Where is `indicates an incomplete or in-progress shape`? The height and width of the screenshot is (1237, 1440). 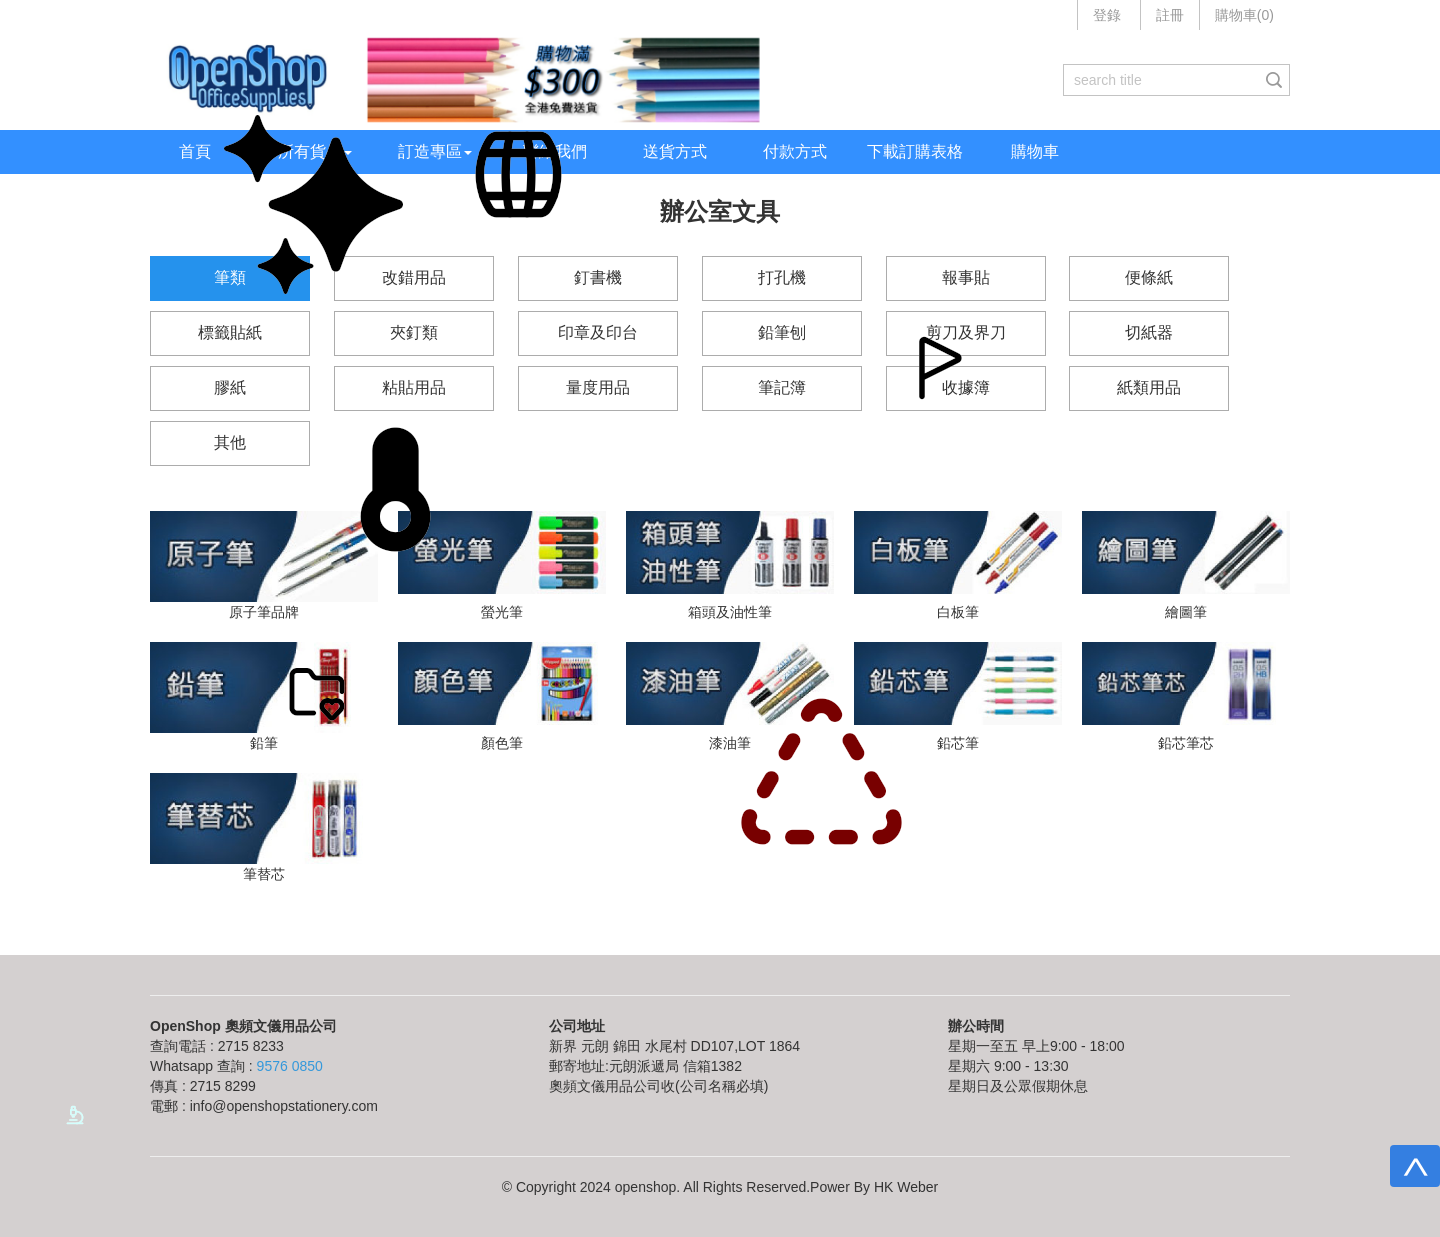
indicates an incomplete or in-progress shape is located at coordinates (821, 771).